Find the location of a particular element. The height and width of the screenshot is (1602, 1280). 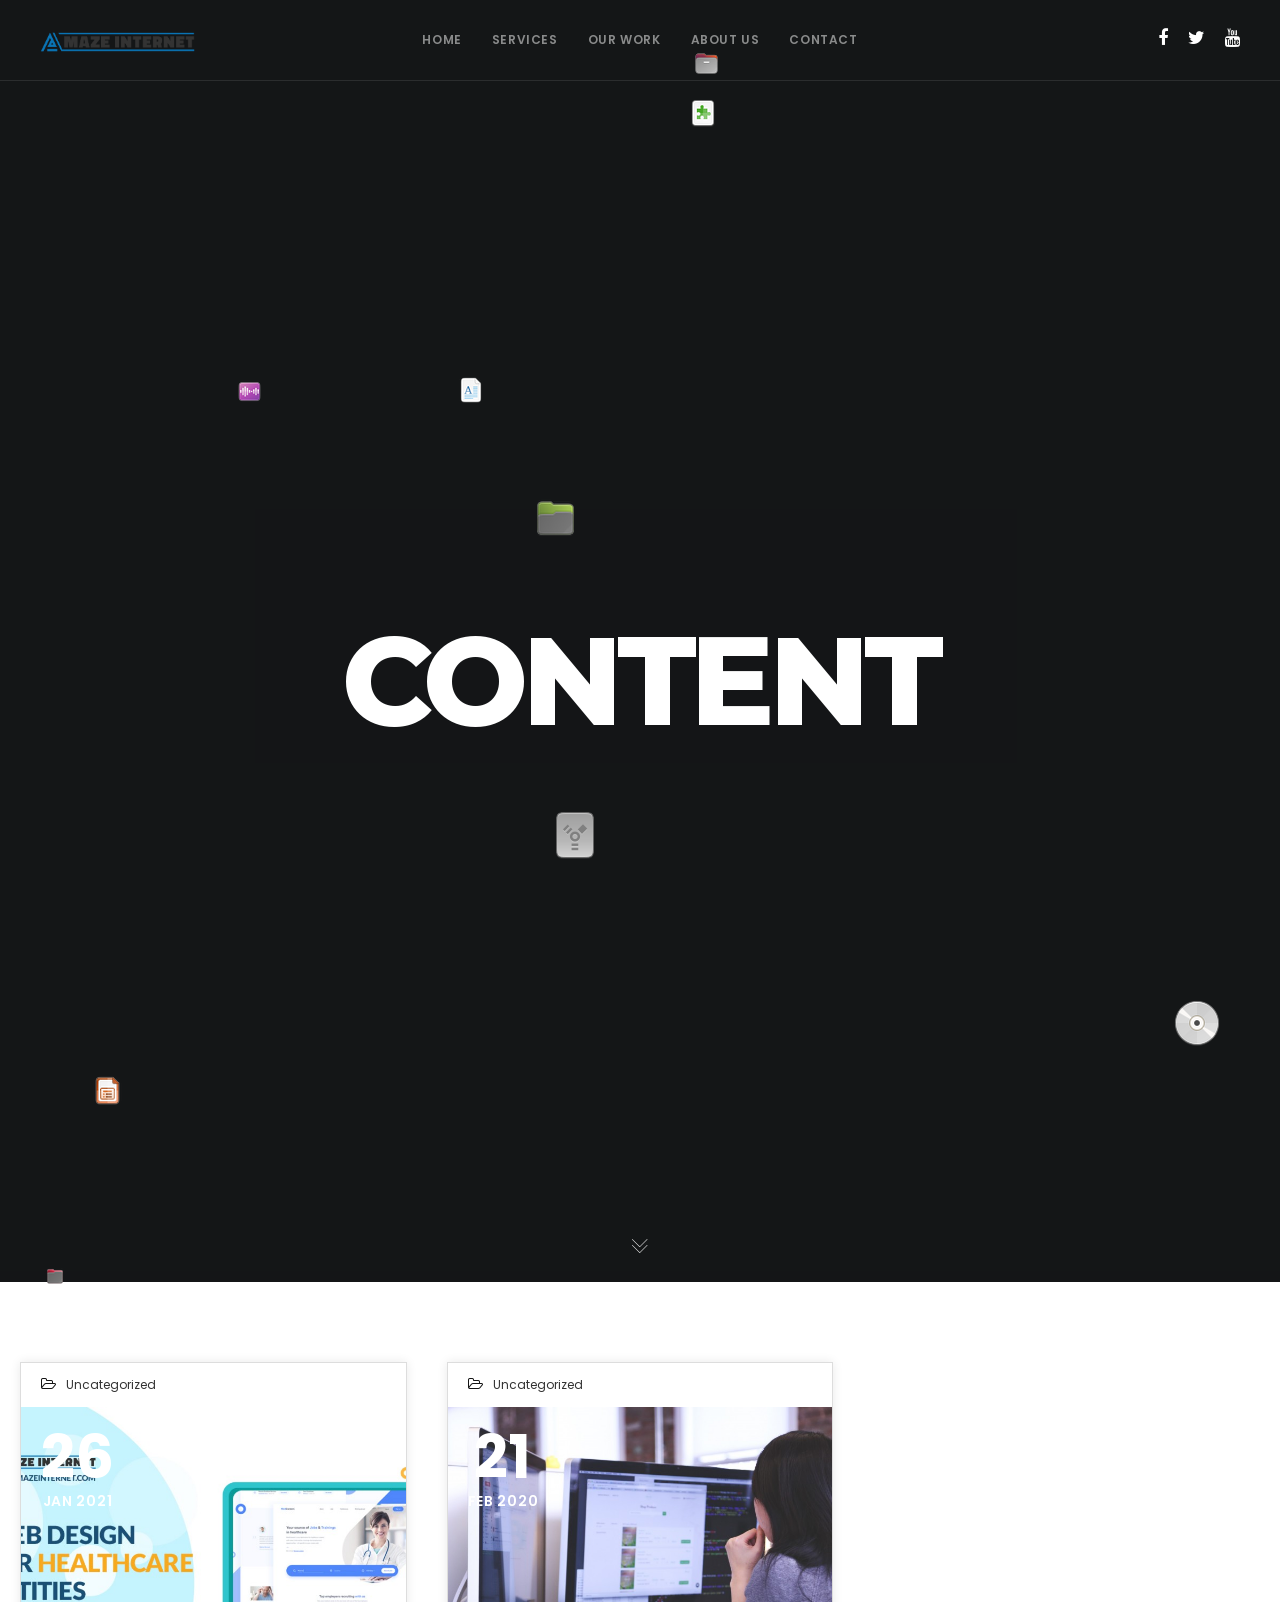

open sound recorder app is located at coordinates (249, 391).